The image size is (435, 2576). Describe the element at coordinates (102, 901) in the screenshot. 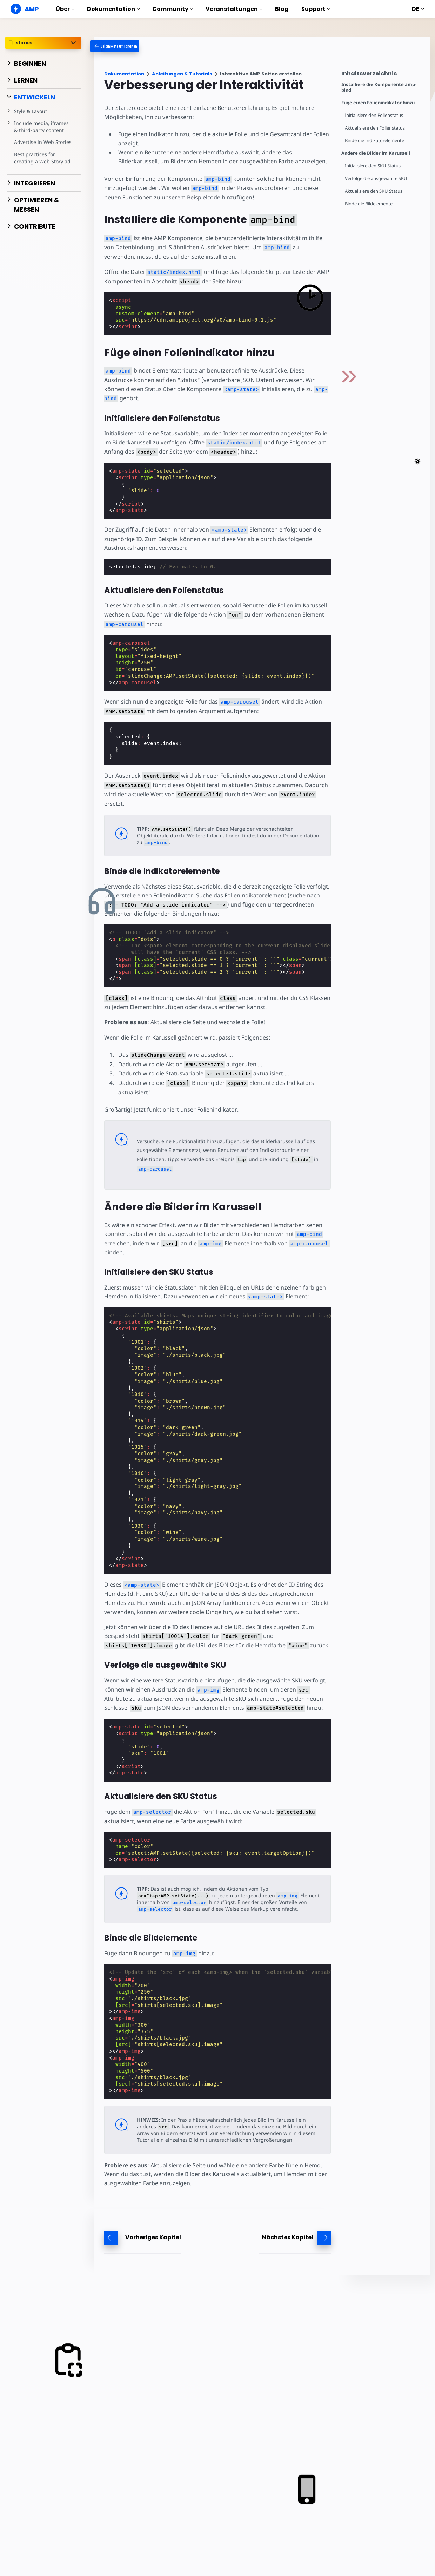

I see `access audio or music settings` at that location.